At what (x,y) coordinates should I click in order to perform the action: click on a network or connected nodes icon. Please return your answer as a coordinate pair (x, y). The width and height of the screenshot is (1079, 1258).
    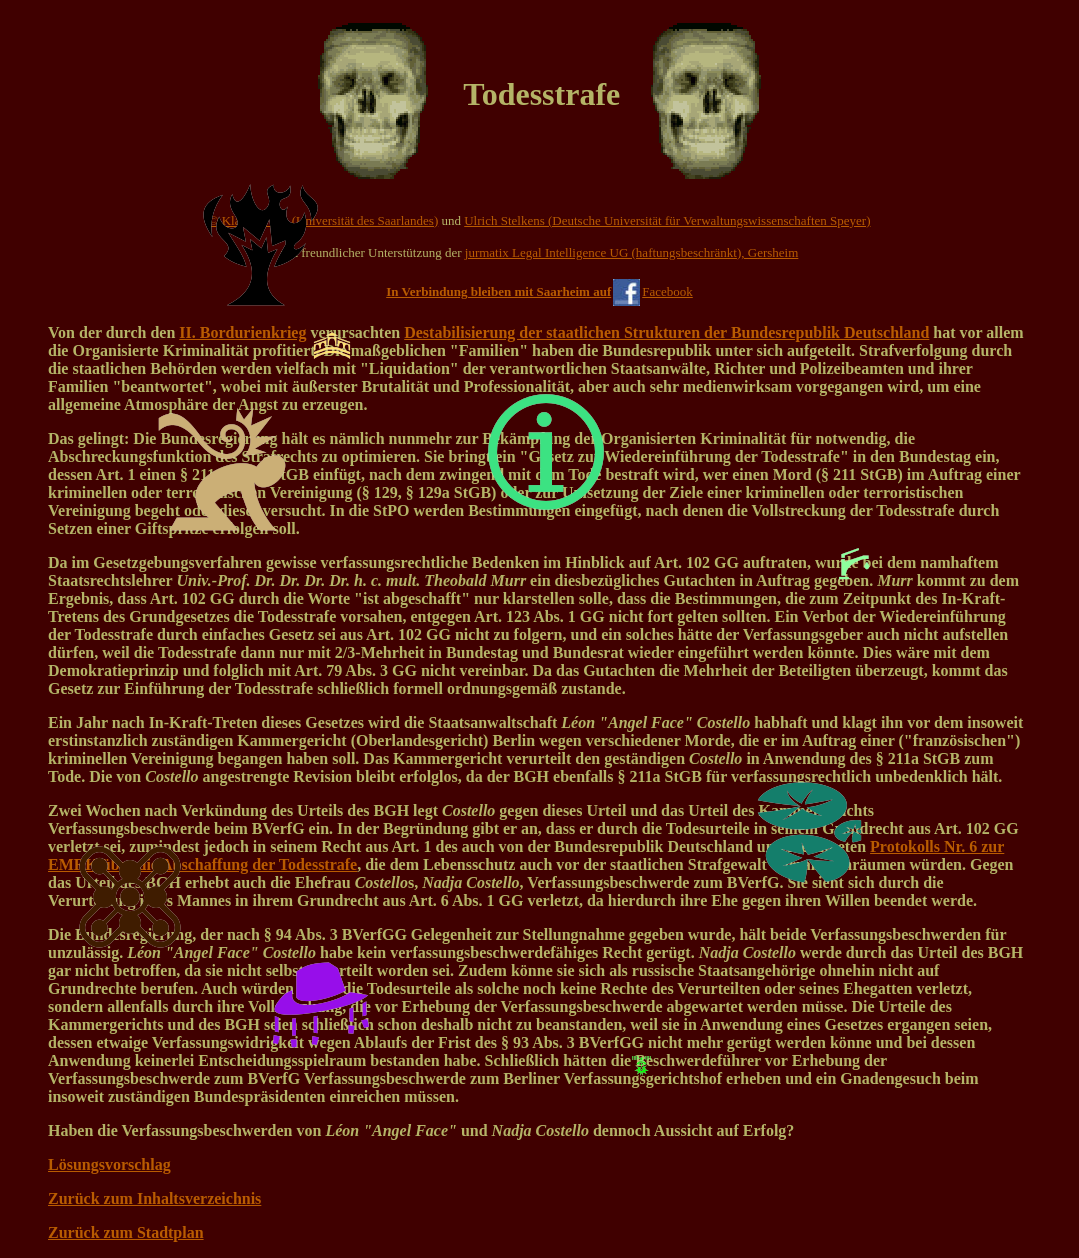
    Looking at the image, I should click on (130, 897).